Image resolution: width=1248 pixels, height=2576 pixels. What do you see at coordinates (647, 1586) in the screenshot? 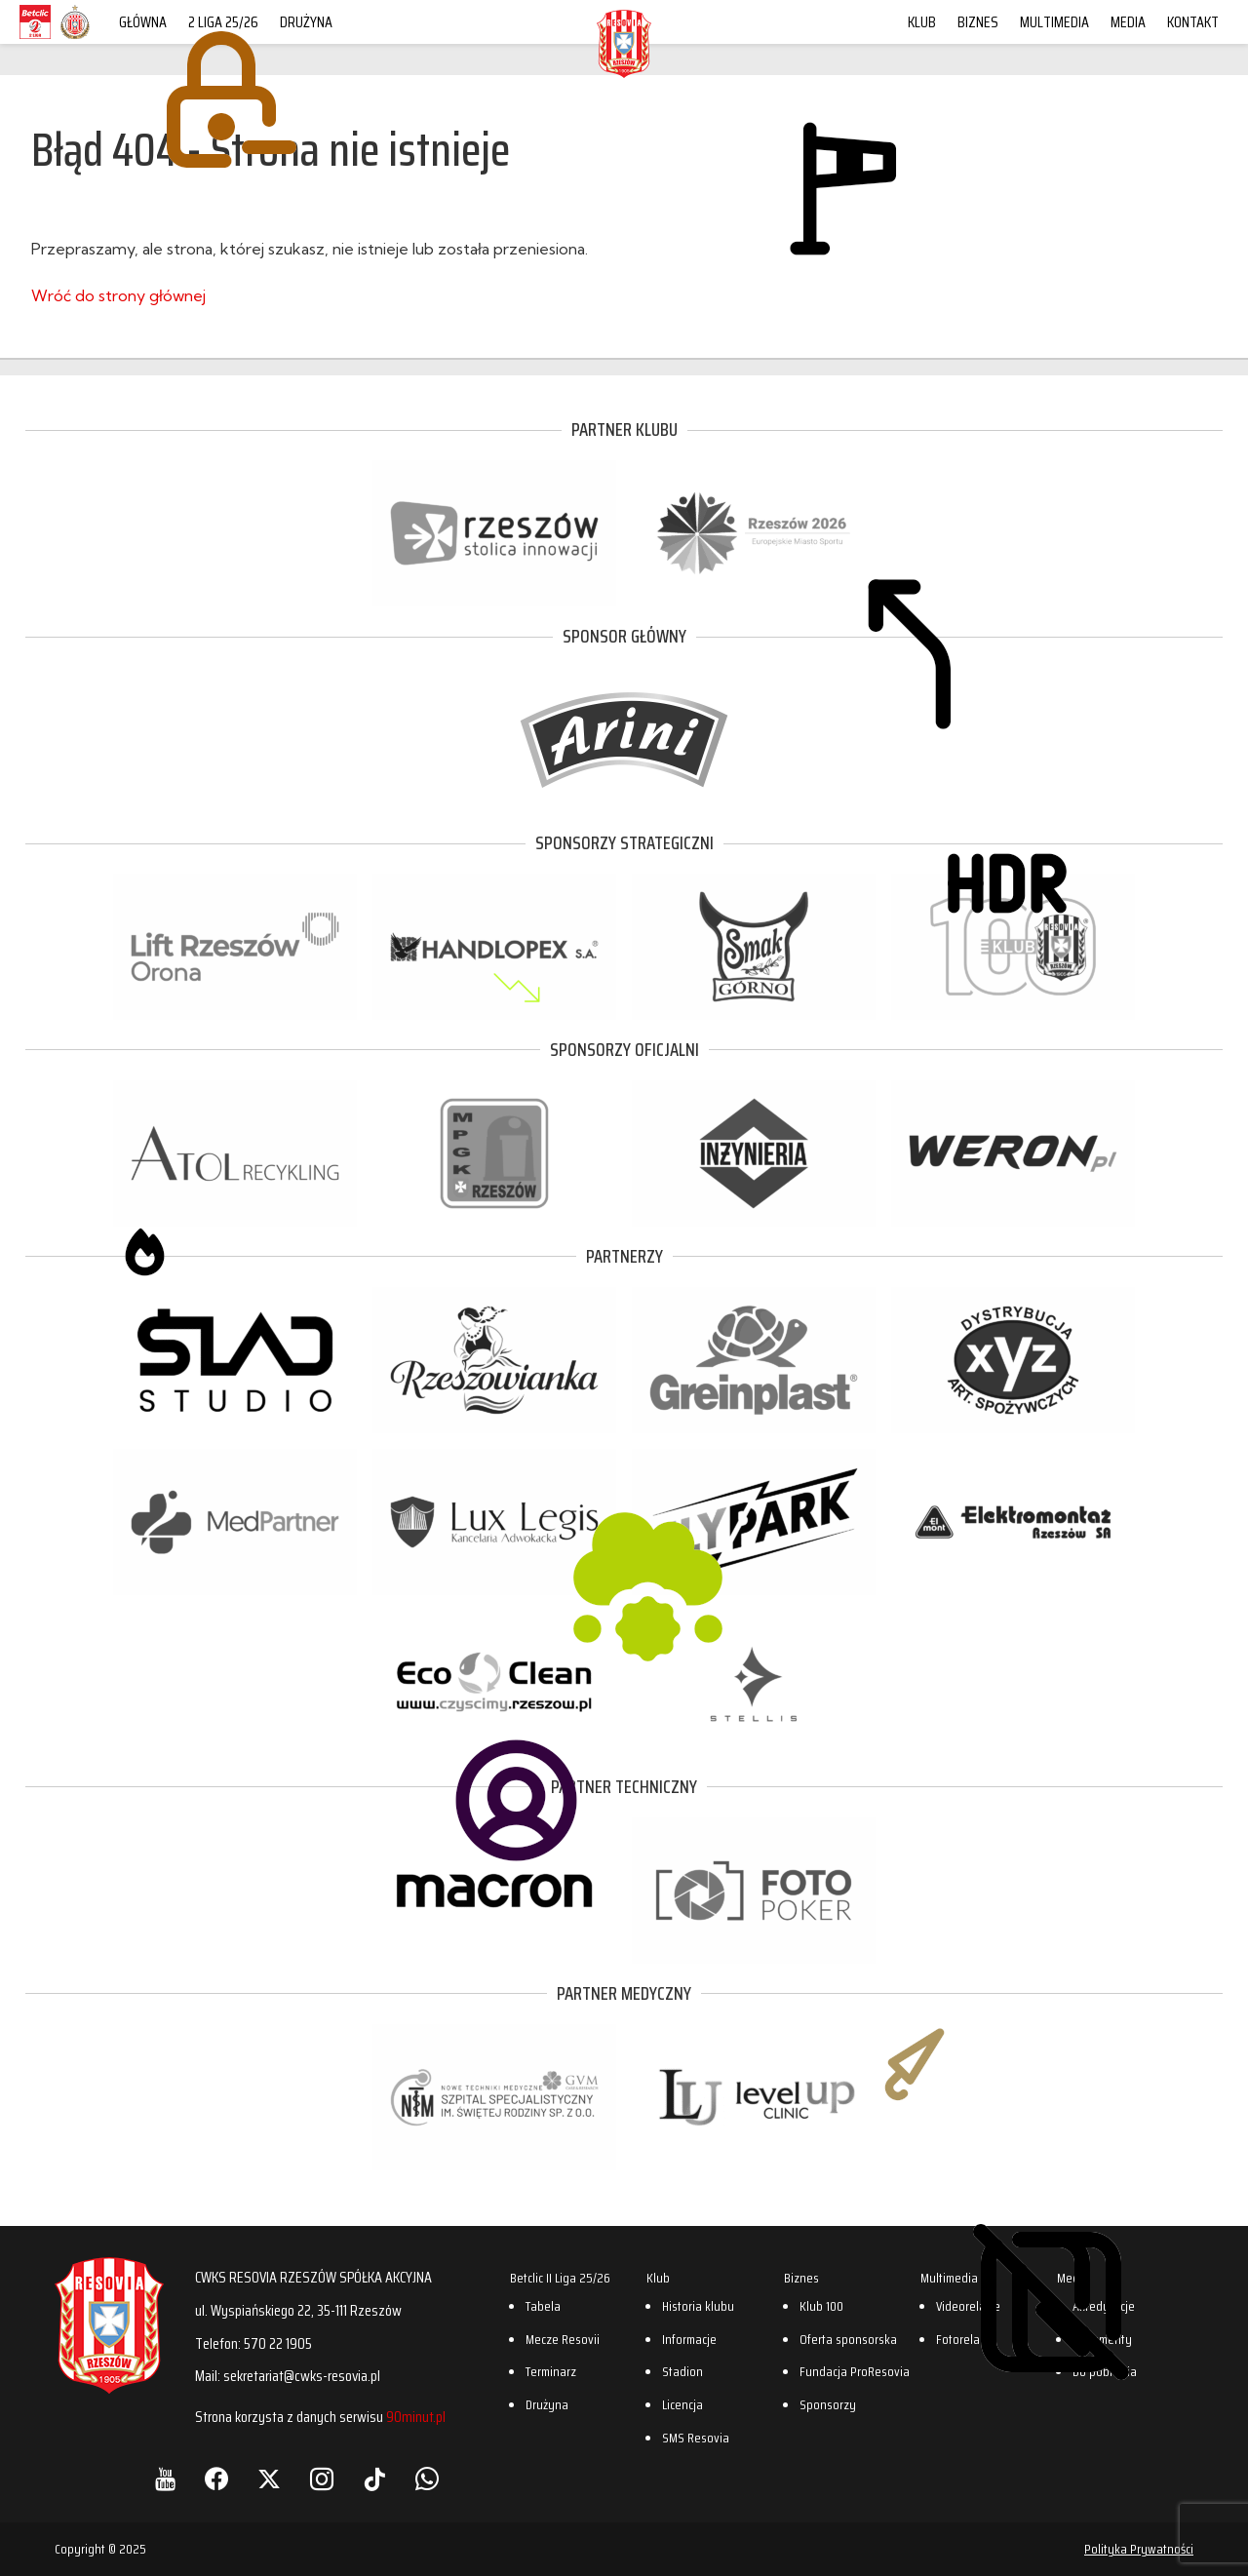
I see `indicates hail or severe weather conditions` at bounding box center [647, 1586].